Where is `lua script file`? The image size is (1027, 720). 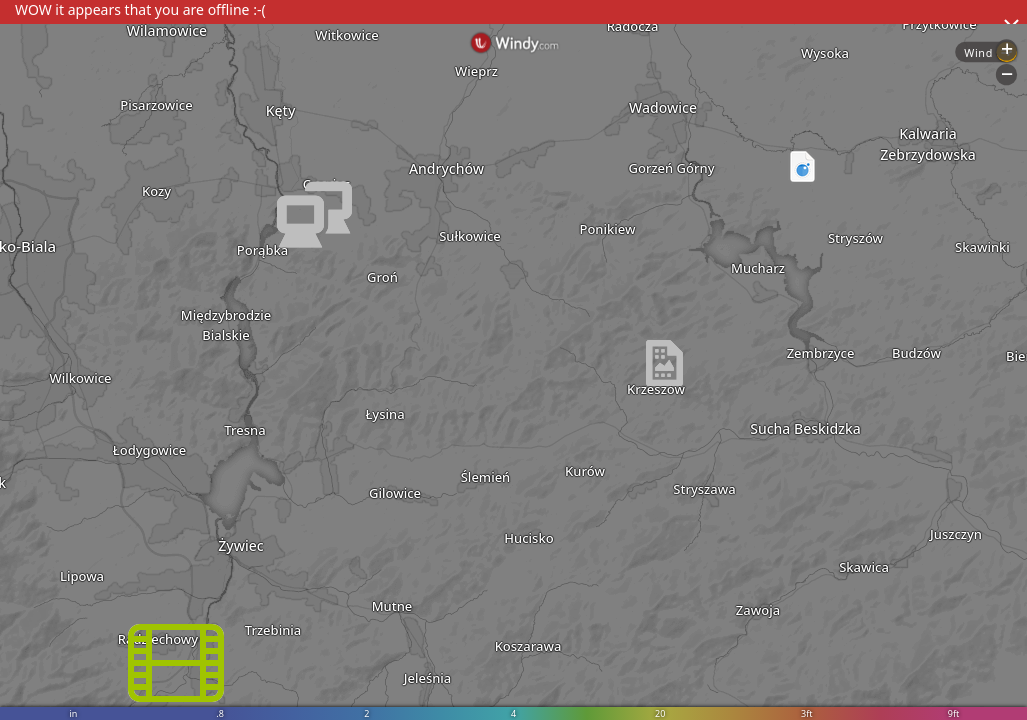 lua script file is located at coordinates (802, 166).